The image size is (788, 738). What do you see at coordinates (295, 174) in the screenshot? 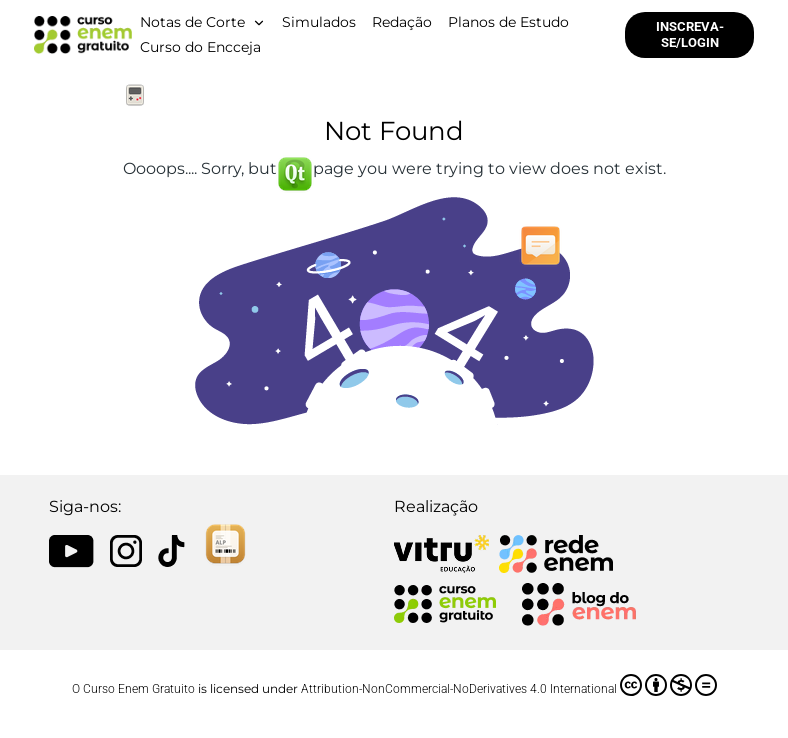
I see `open Qt Assistant documentation browser` at bounding box center [295, 174].